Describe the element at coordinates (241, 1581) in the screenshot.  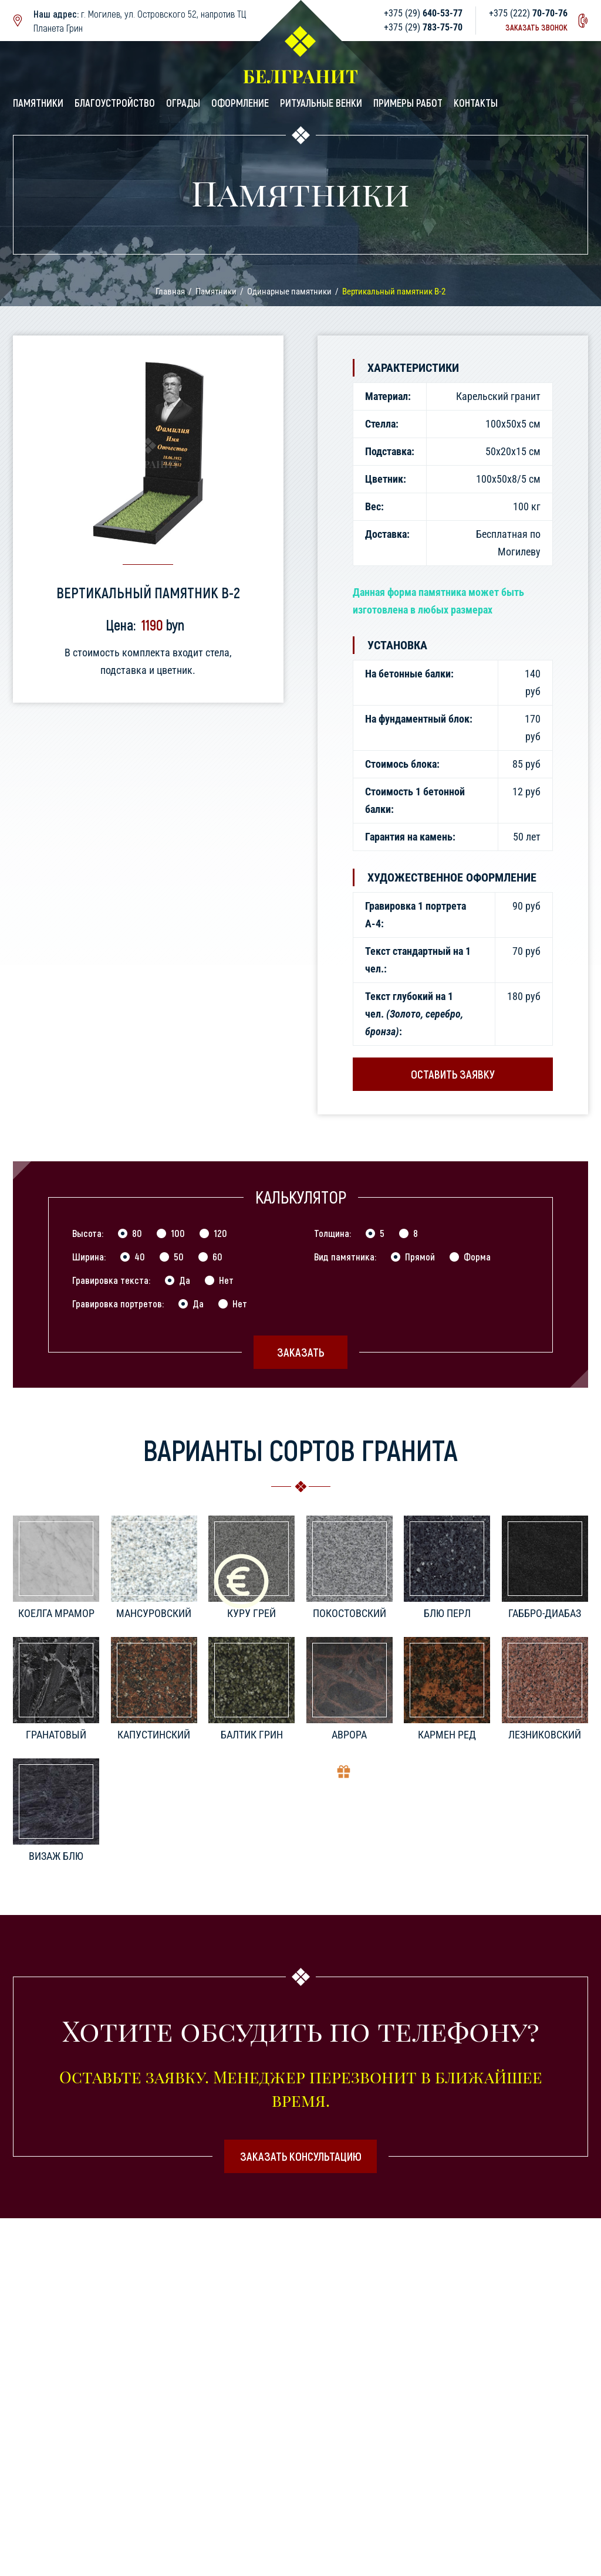
I see `view price in euros` at that location.